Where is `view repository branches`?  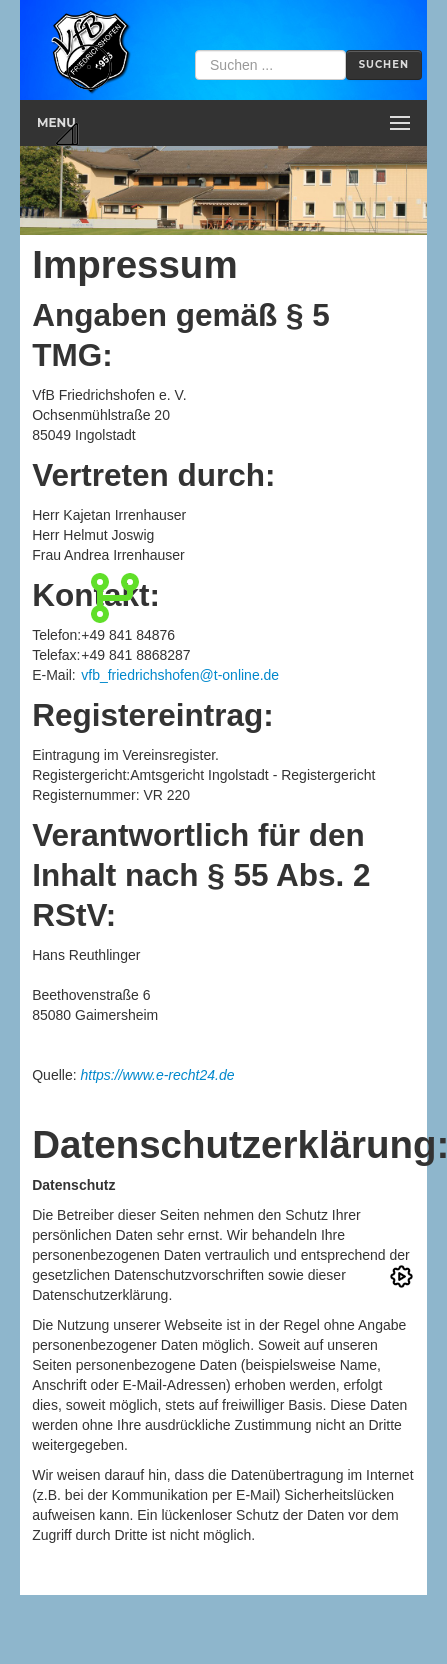
view repository branches is located at coordinates (112, 598).